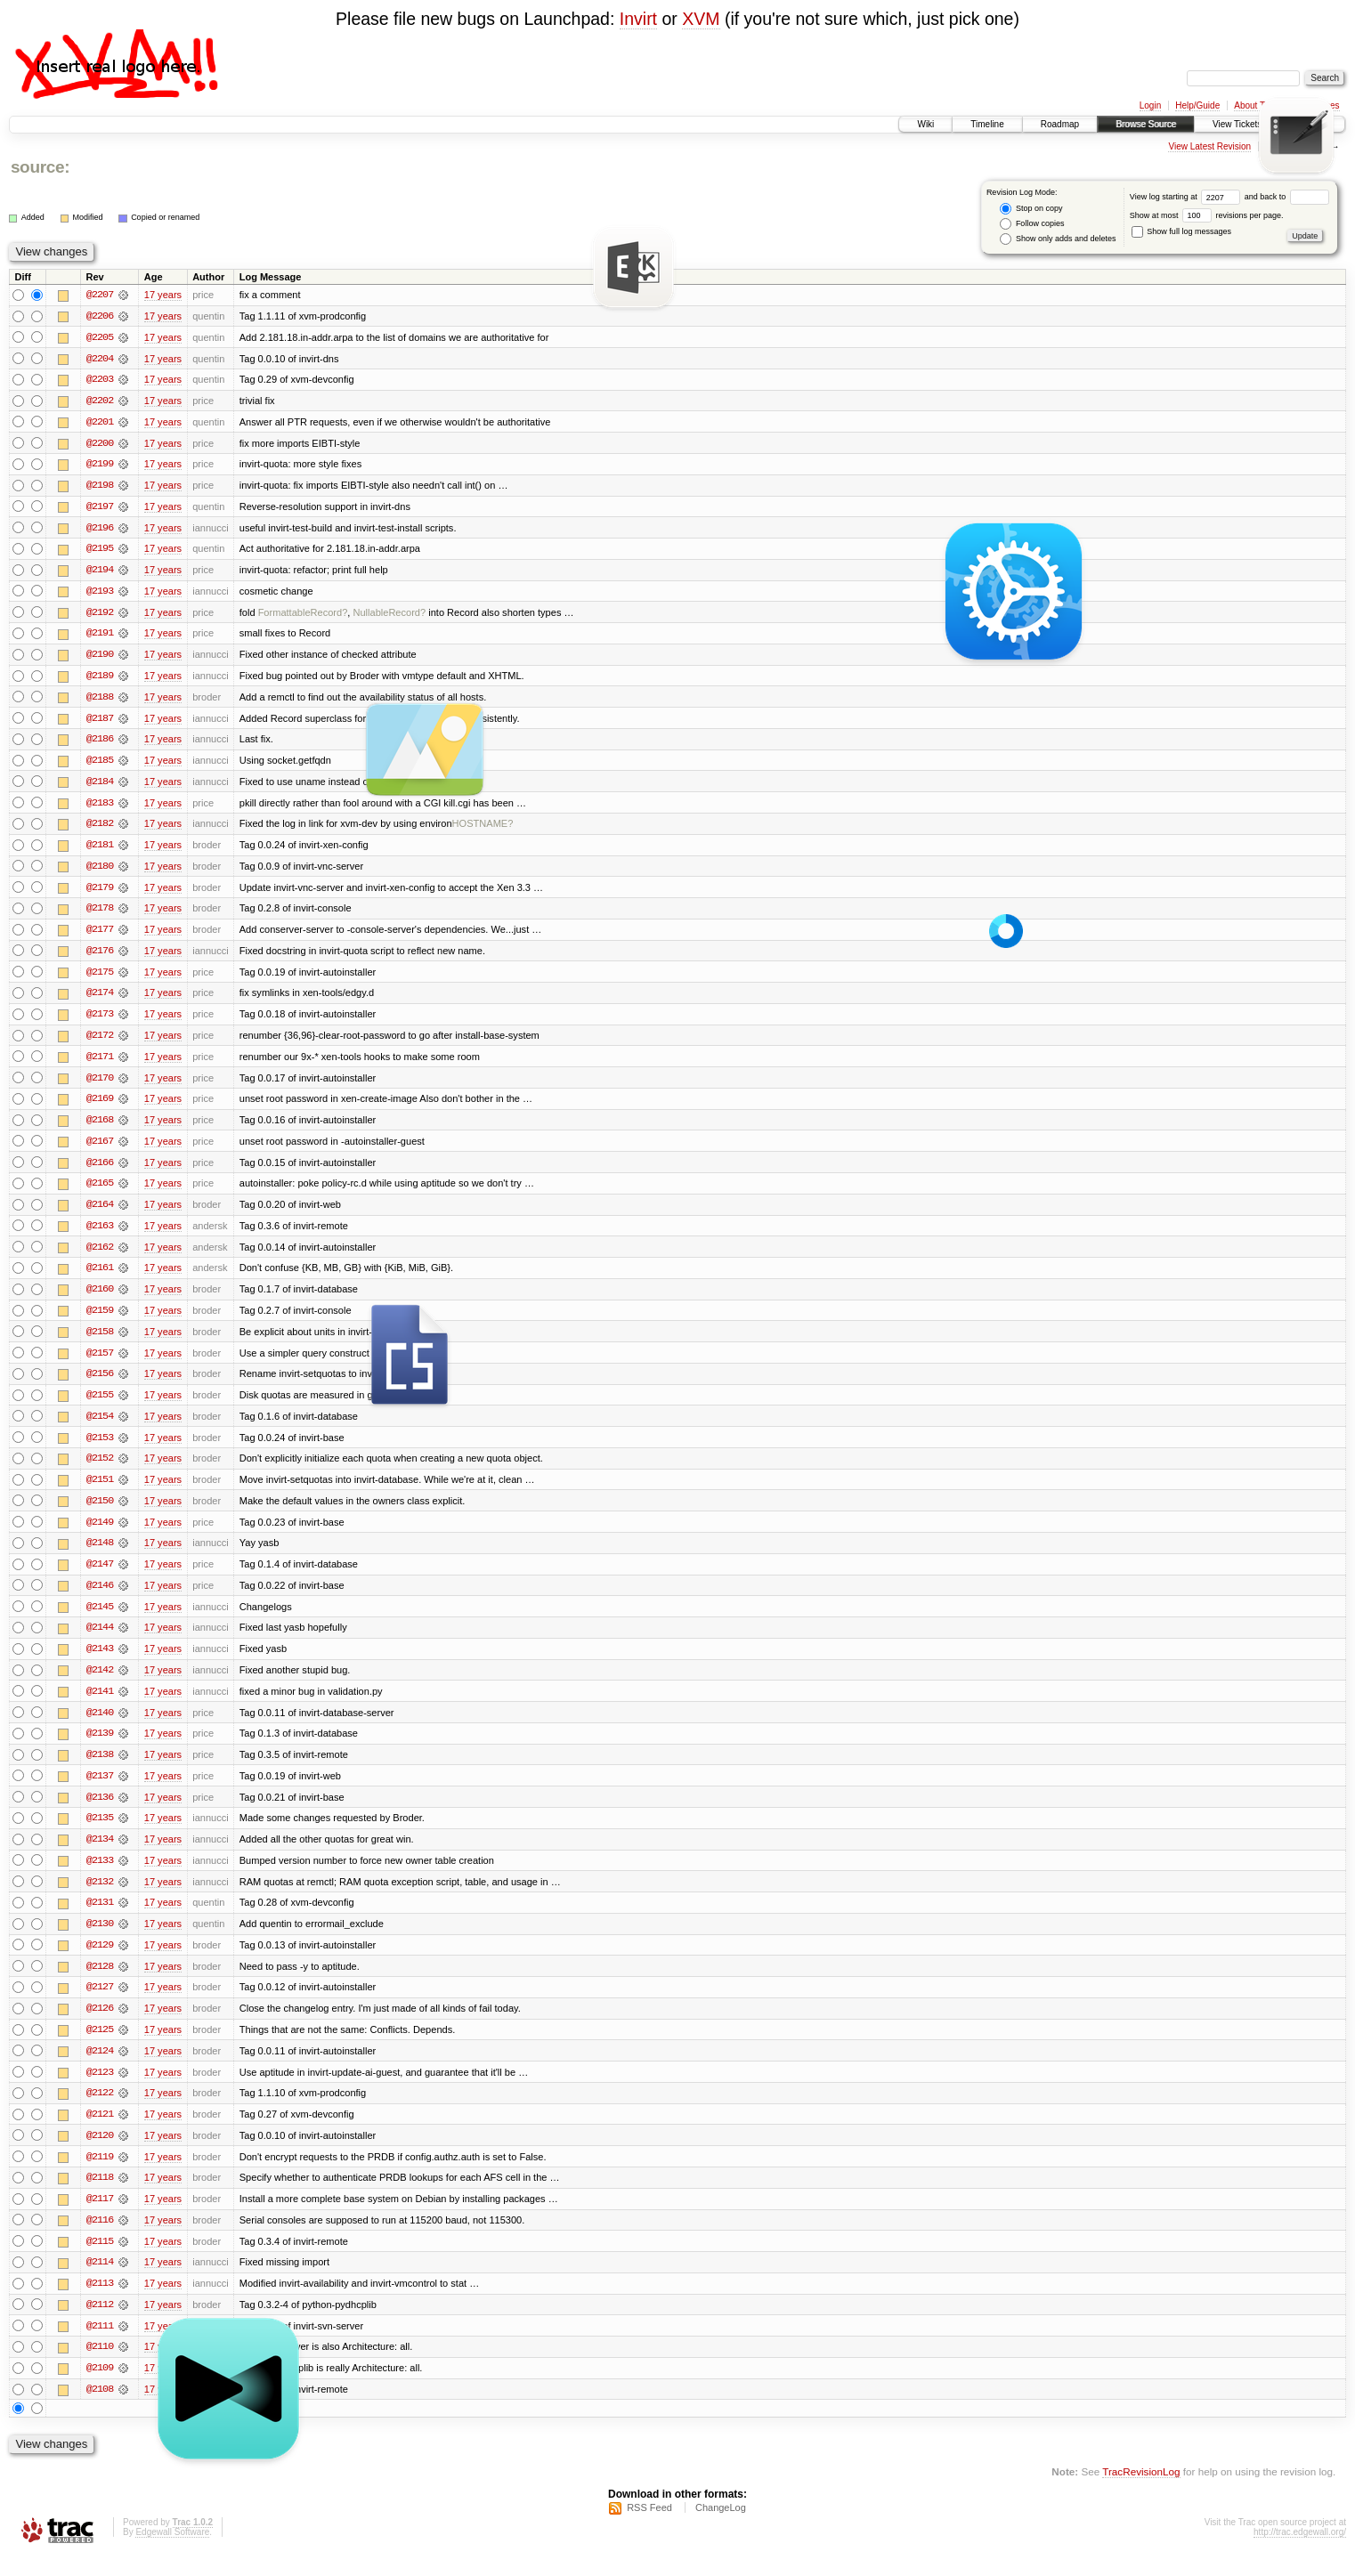  What do you see at coordinates (410, 1357) in the screenshot?
I see `a CoffeeScript source code file` at bounding box center [410, 1357].